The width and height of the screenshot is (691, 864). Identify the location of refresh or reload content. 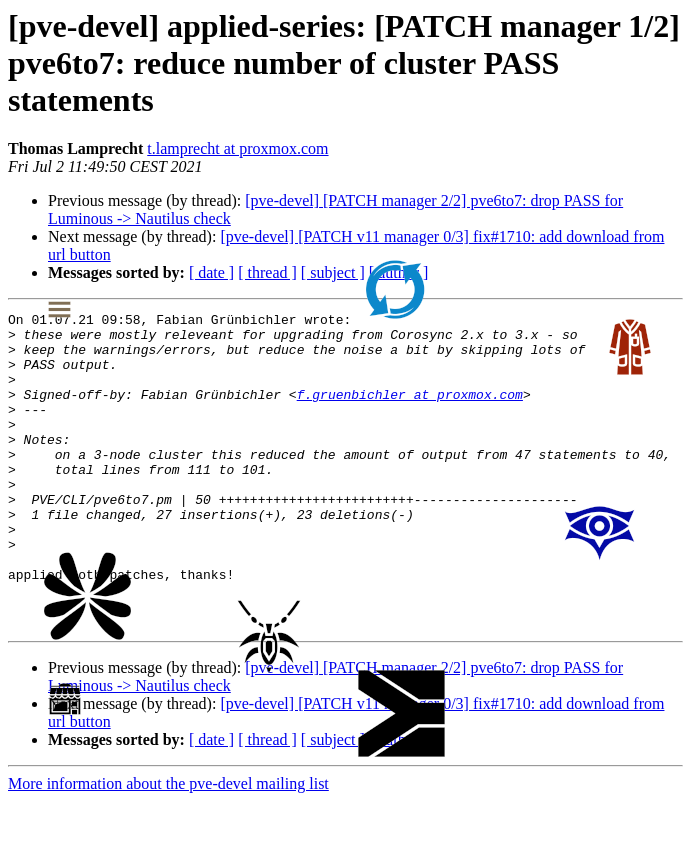
(395, 289).